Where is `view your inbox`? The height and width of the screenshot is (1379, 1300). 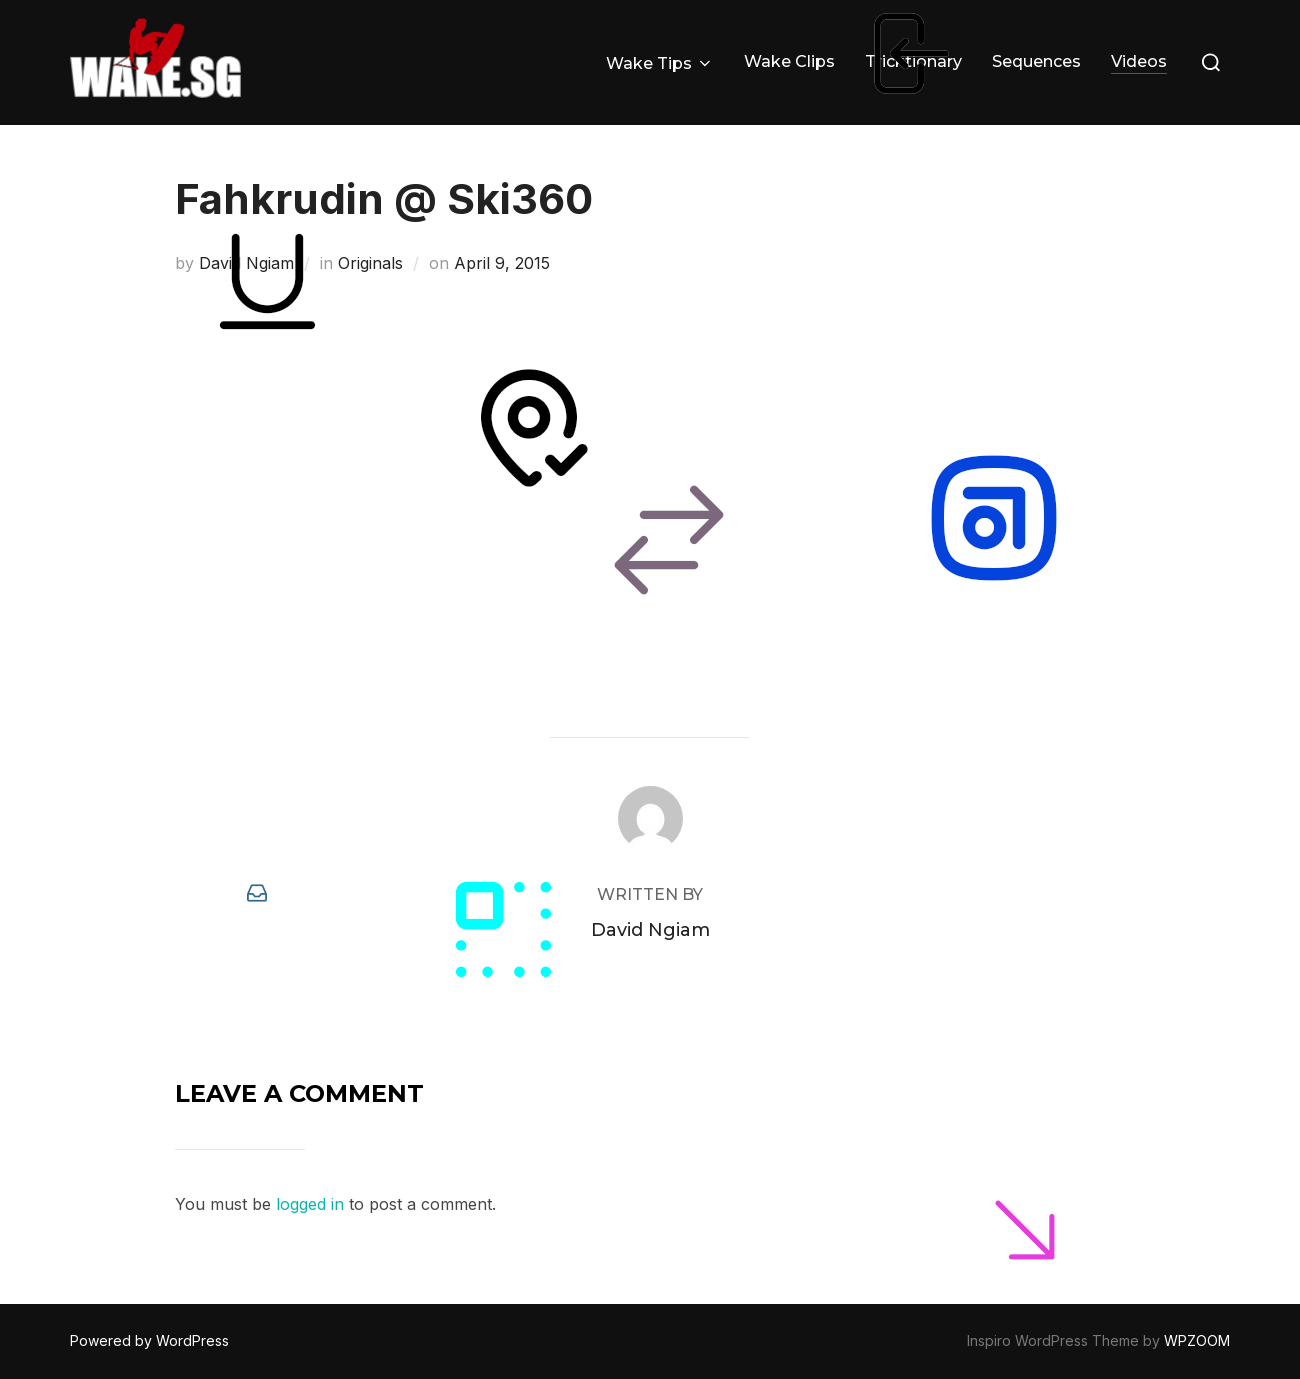 view your inbox is located at coordinates (257, 893).